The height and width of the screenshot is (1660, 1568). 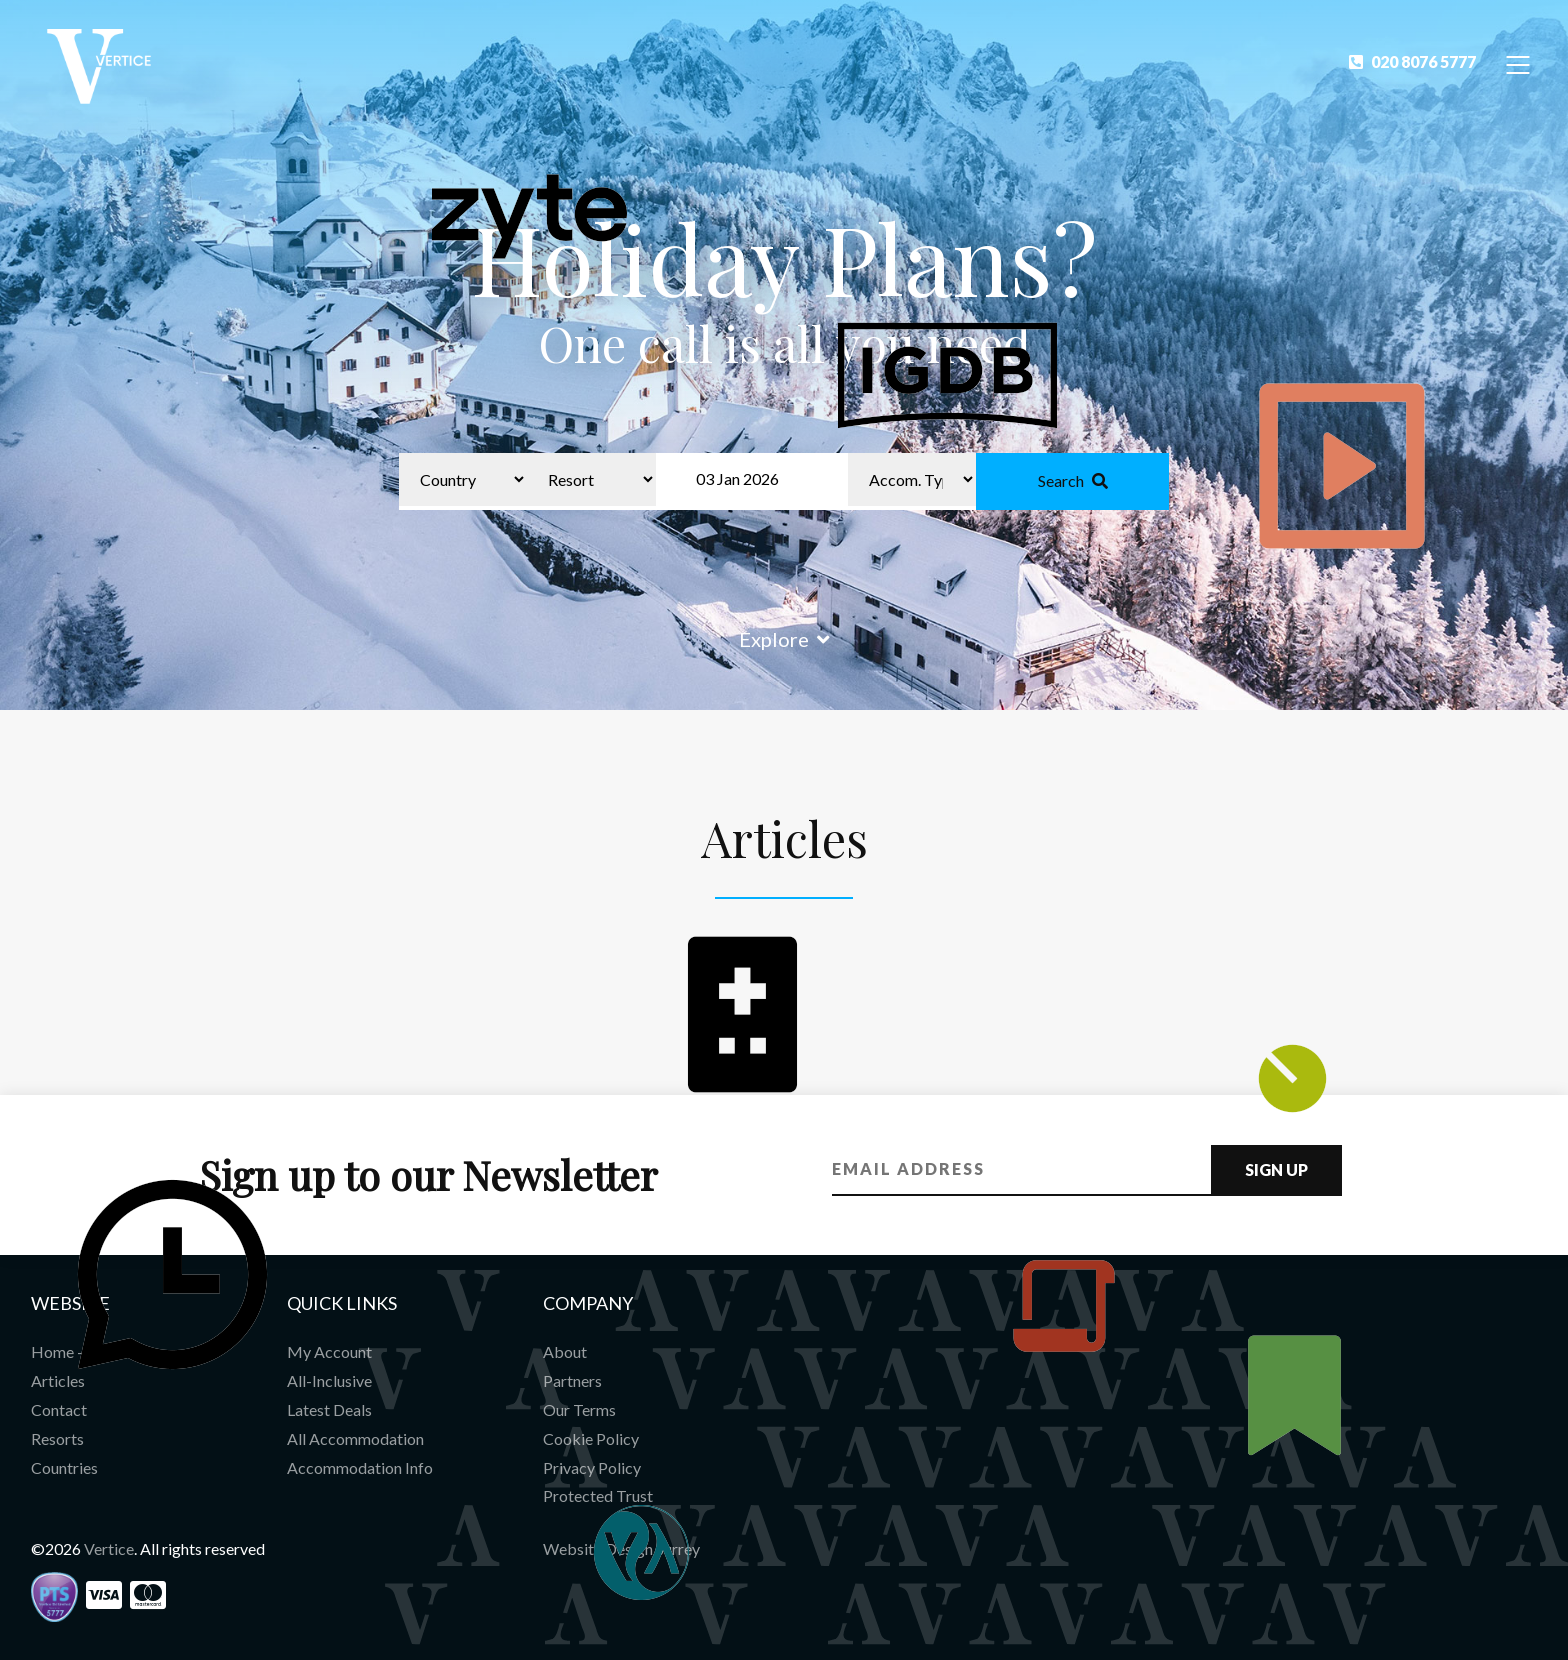 What do you see at coordinates (529, 216) in the screenshot?
I see `Zyte company logo` at bounding box center [529, 216].